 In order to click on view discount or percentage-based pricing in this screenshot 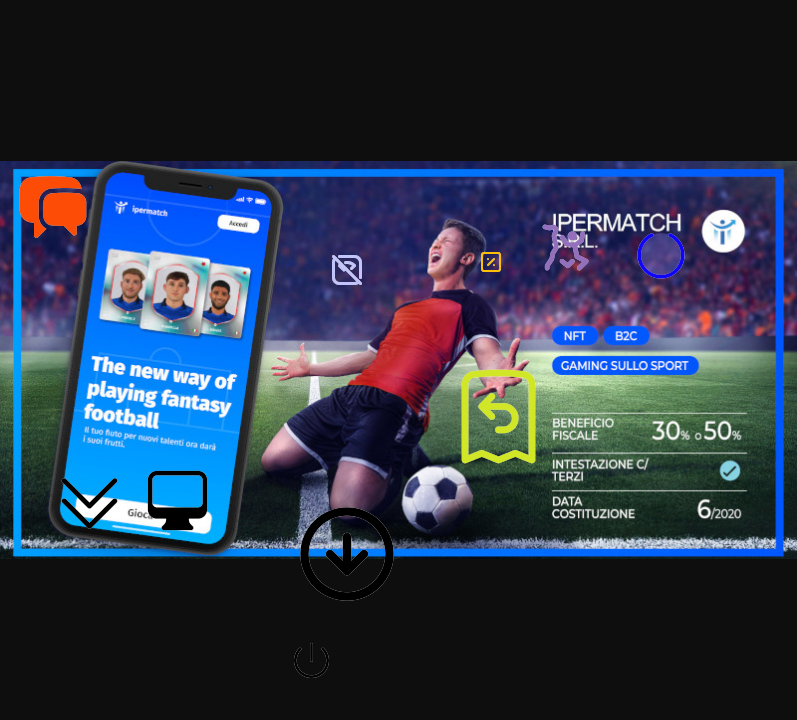, I will do `click(491, 262)`.